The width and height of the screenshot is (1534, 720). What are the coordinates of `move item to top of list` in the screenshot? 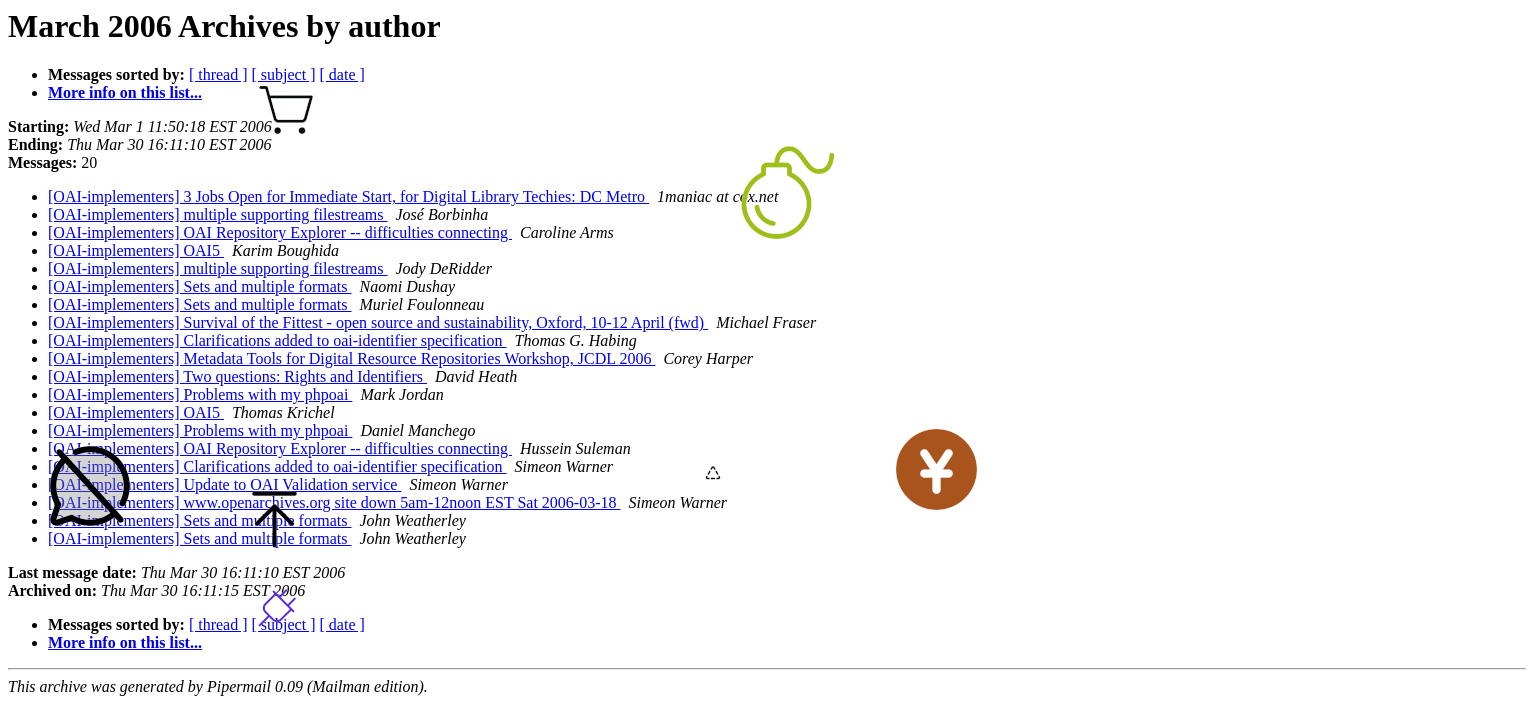 It's located at (274, 519).